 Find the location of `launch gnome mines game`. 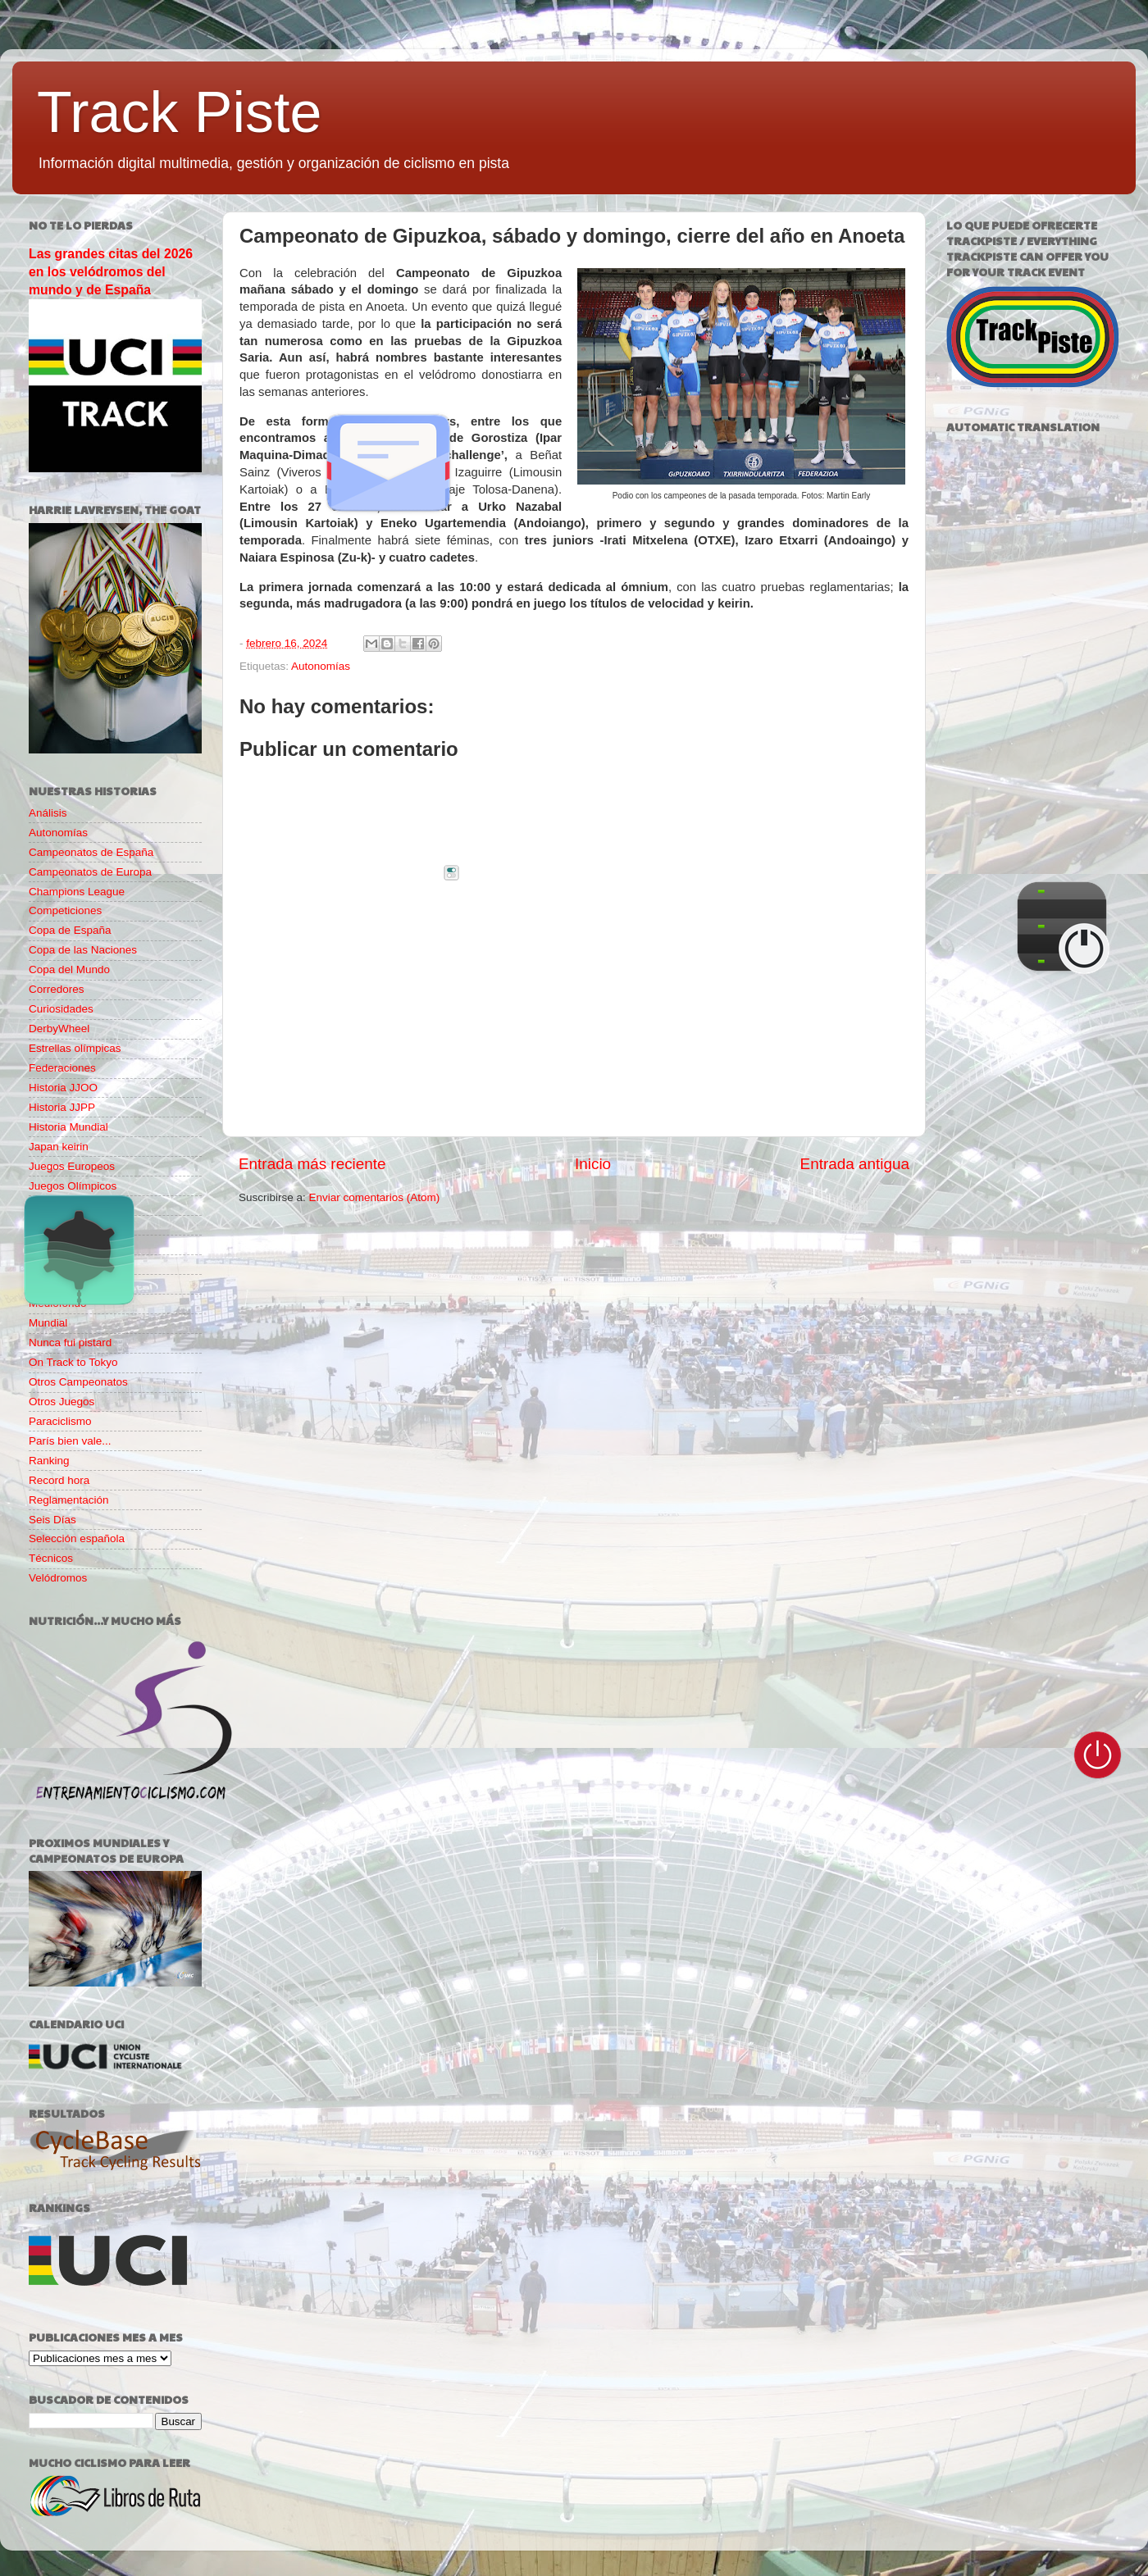

launch gnome mines game is located at coordinates (79, 1249).